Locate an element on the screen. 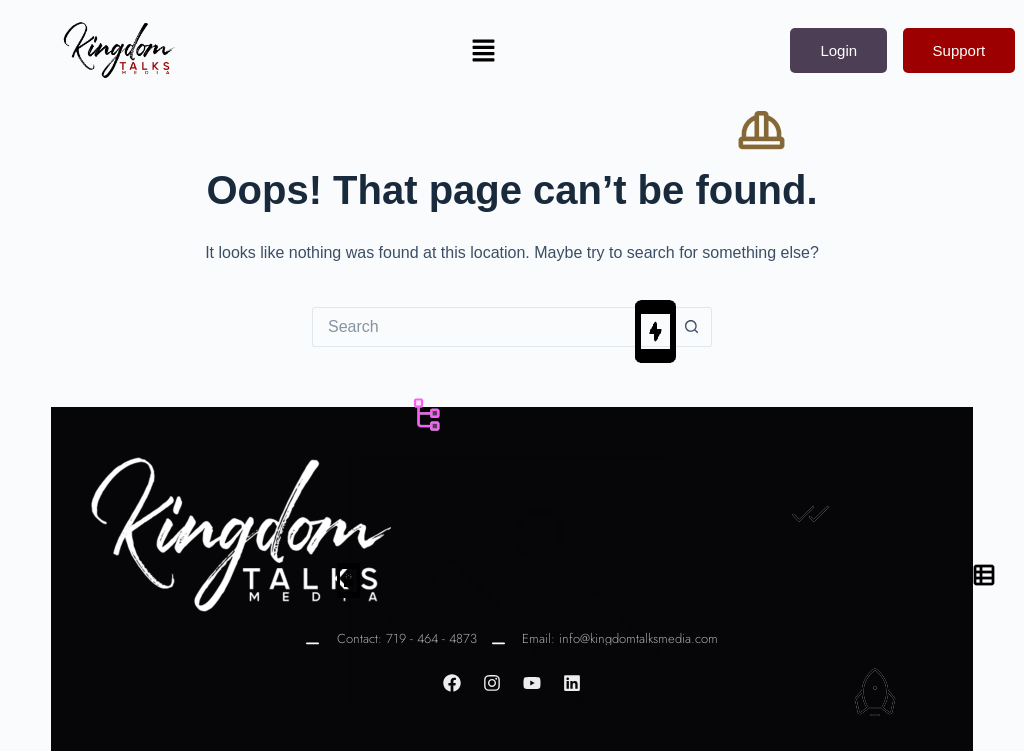  launch or deploy an application is located at coordinates (875, 694).